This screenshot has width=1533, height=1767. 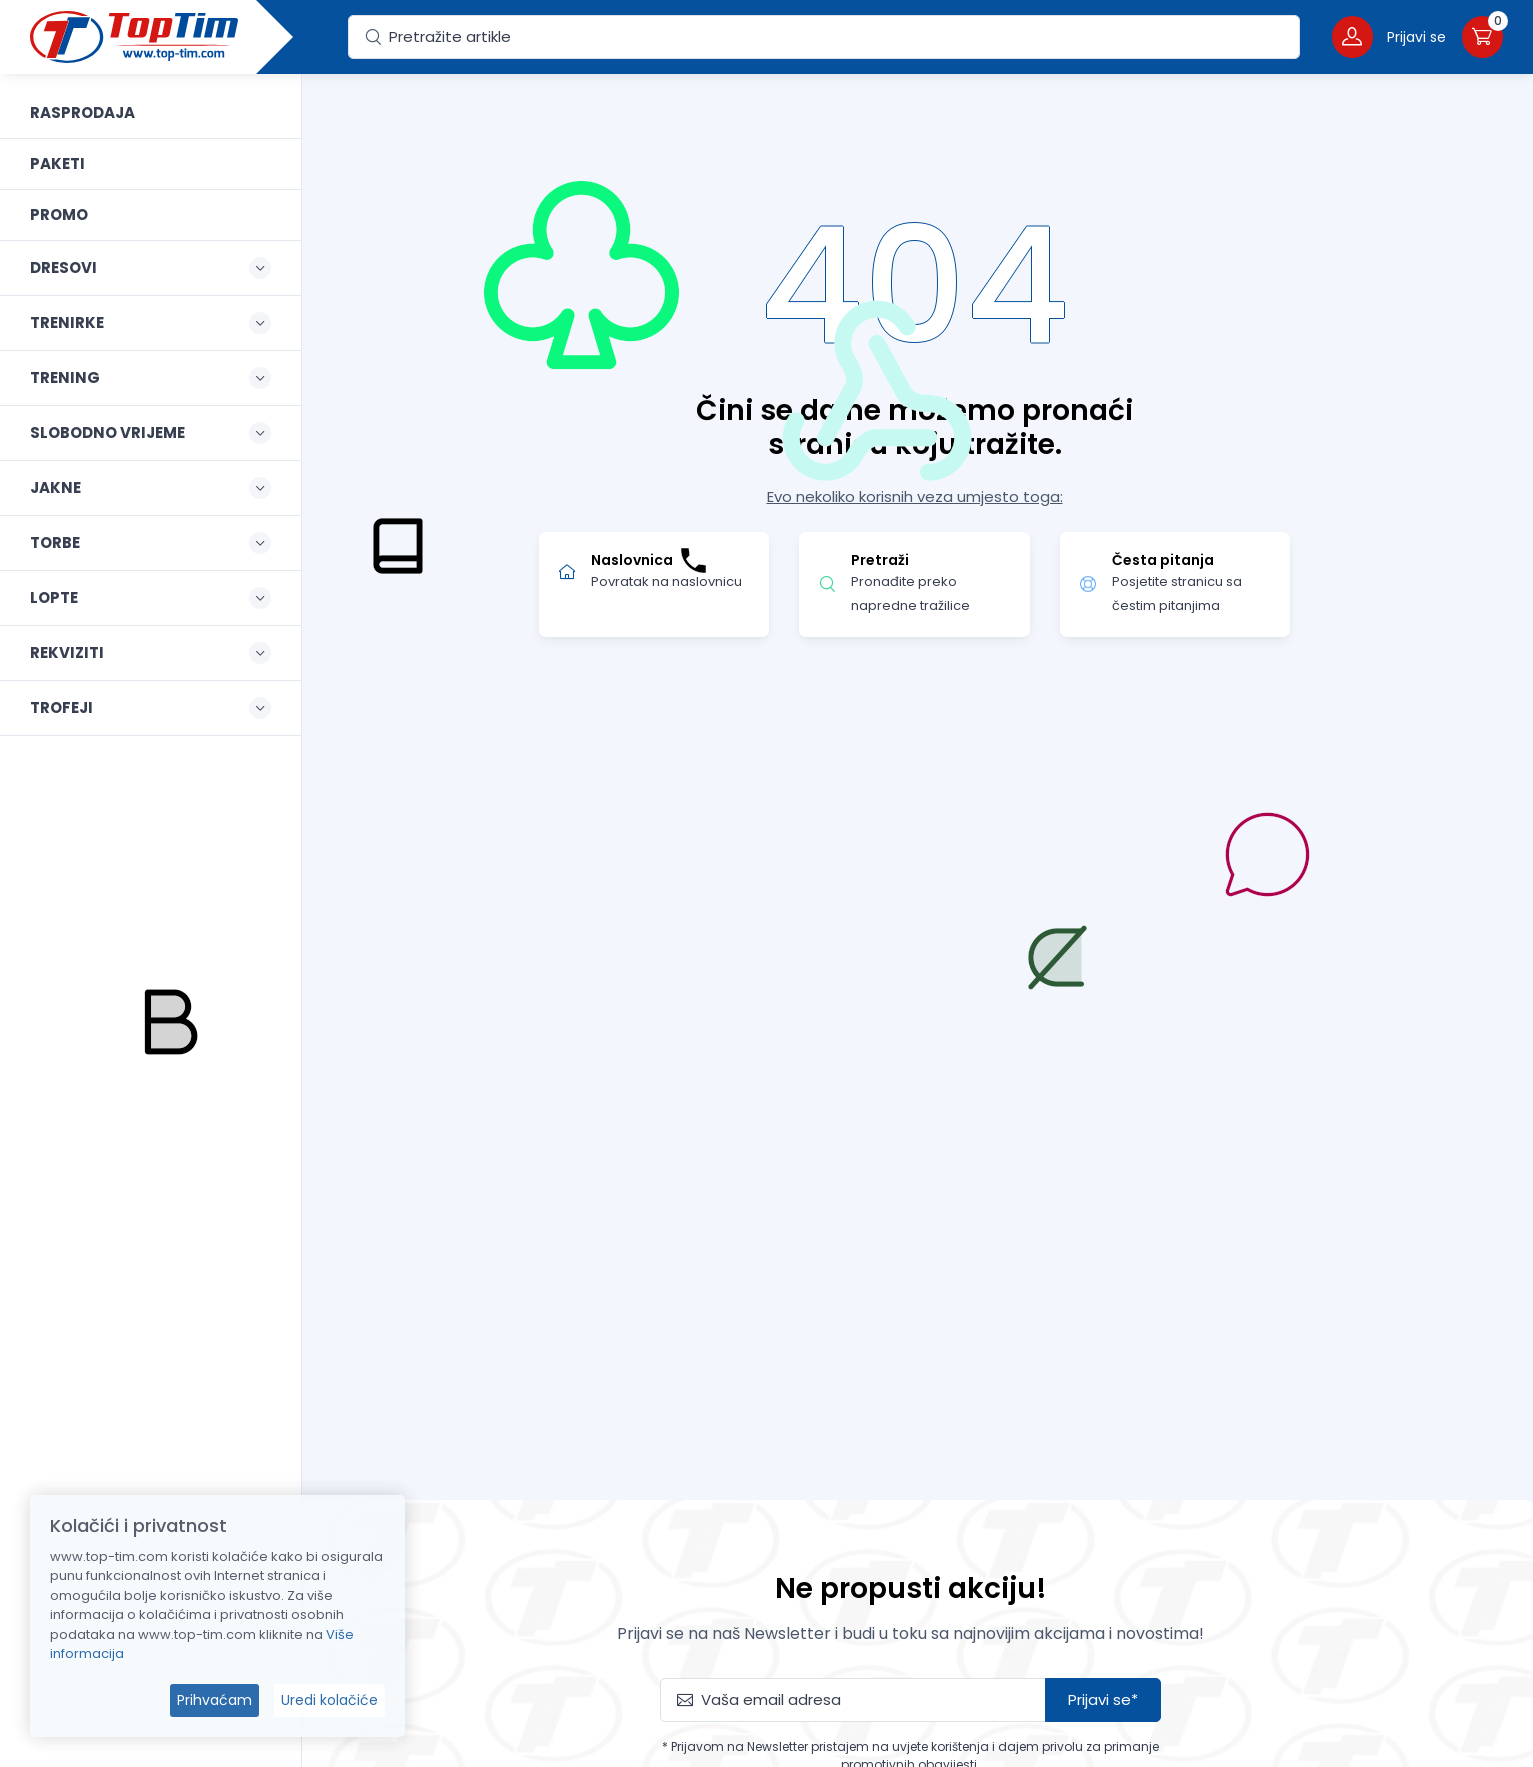 What do you see at coordinates (581, 278) in the screenshot?
I see `club suit symbol for card games` at bounding box center [581, 278].